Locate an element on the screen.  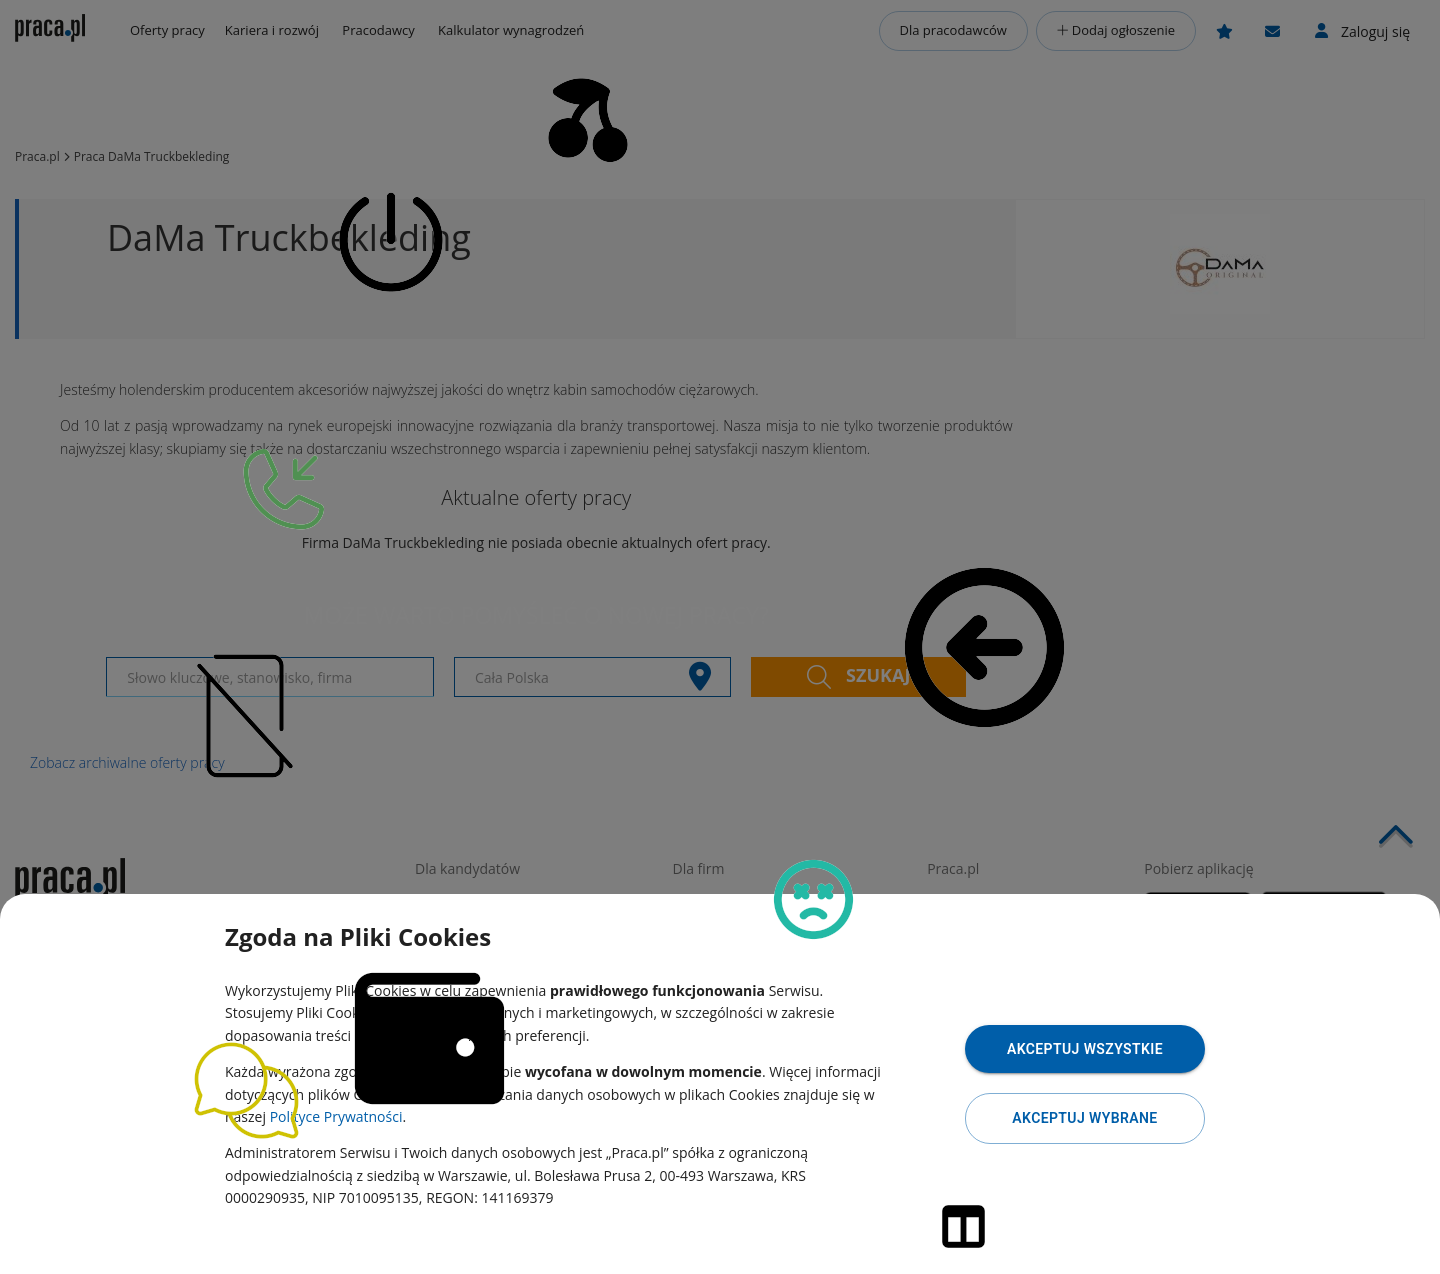
open chat or messaging is located at coordinates (246, 1090).